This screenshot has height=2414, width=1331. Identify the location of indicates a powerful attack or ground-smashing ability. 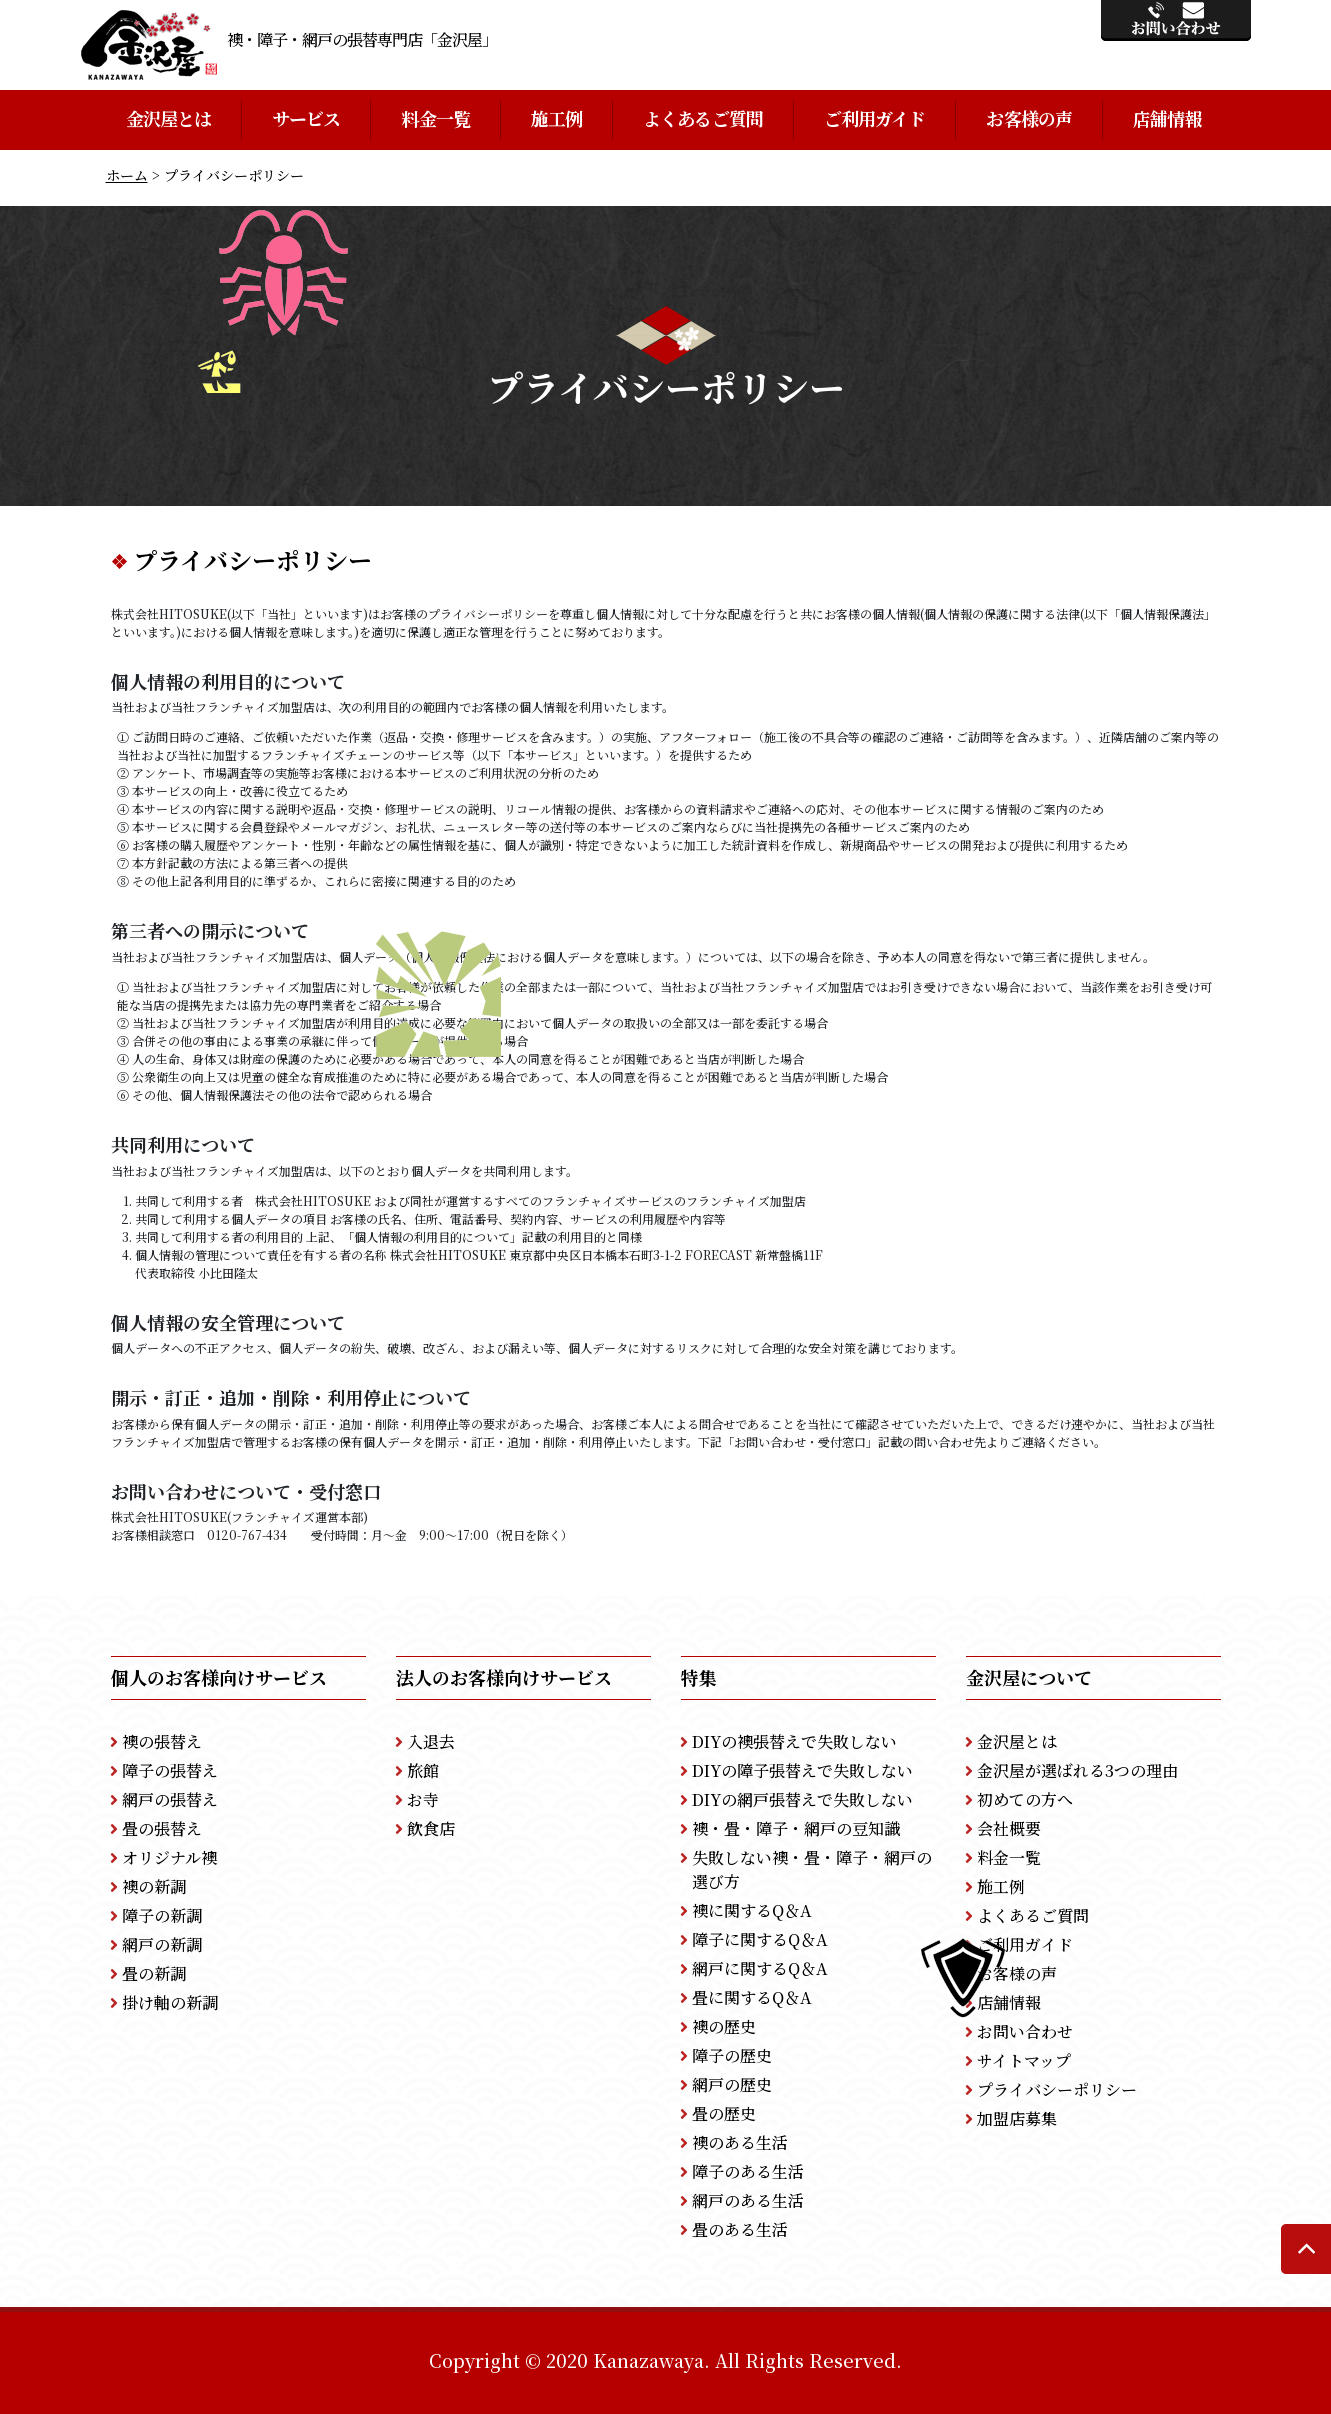
(438, 994).